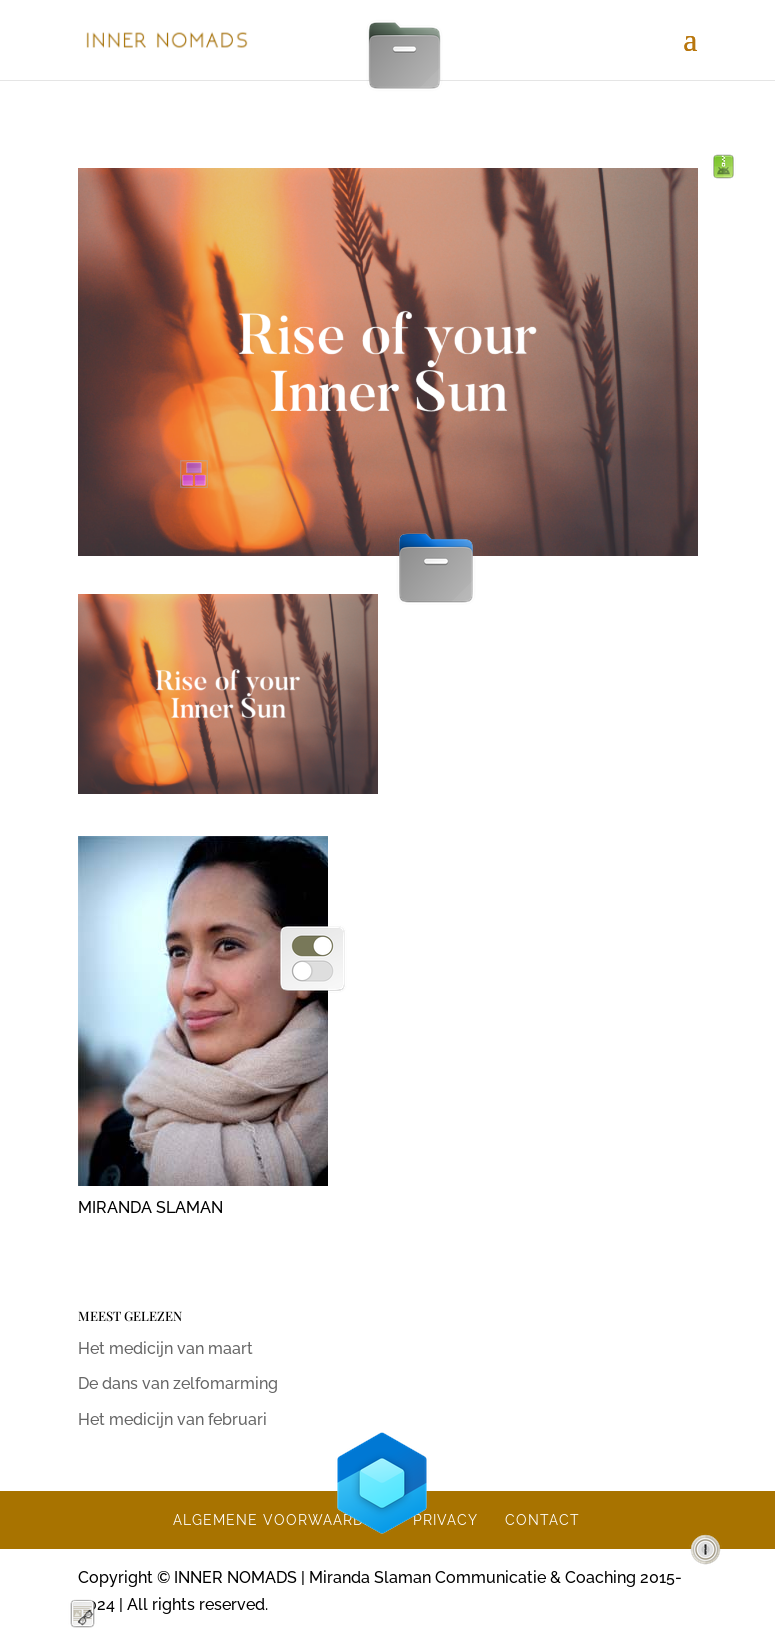 This screenshot has height=1650, width=775. I want to click on an android application package file, so click(723, 166).